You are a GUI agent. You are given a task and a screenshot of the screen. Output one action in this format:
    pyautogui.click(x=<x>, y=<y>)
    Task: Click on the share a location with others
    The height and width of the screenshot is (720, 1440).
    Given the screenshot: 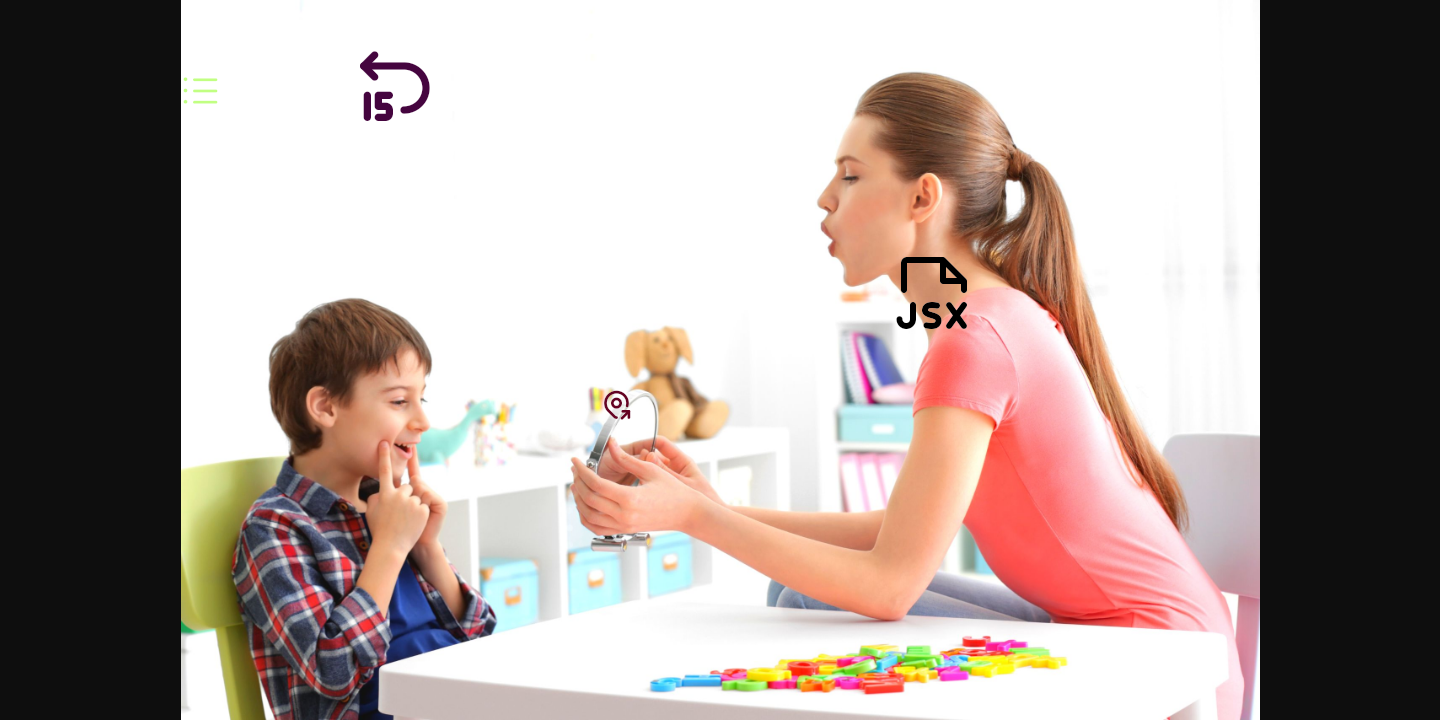 What is the action you would take?
    pyautogui.click(x=616, y=404)
    